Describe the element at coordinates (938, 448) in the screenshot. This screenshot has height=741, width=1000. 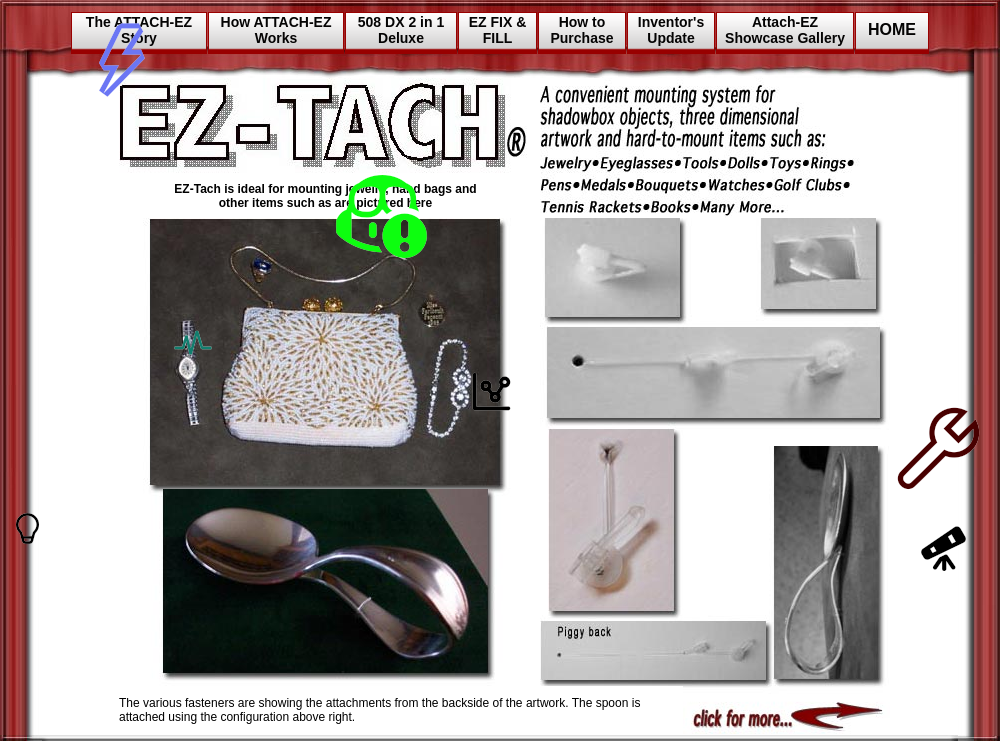
I see `view or edit object properties` at that location.